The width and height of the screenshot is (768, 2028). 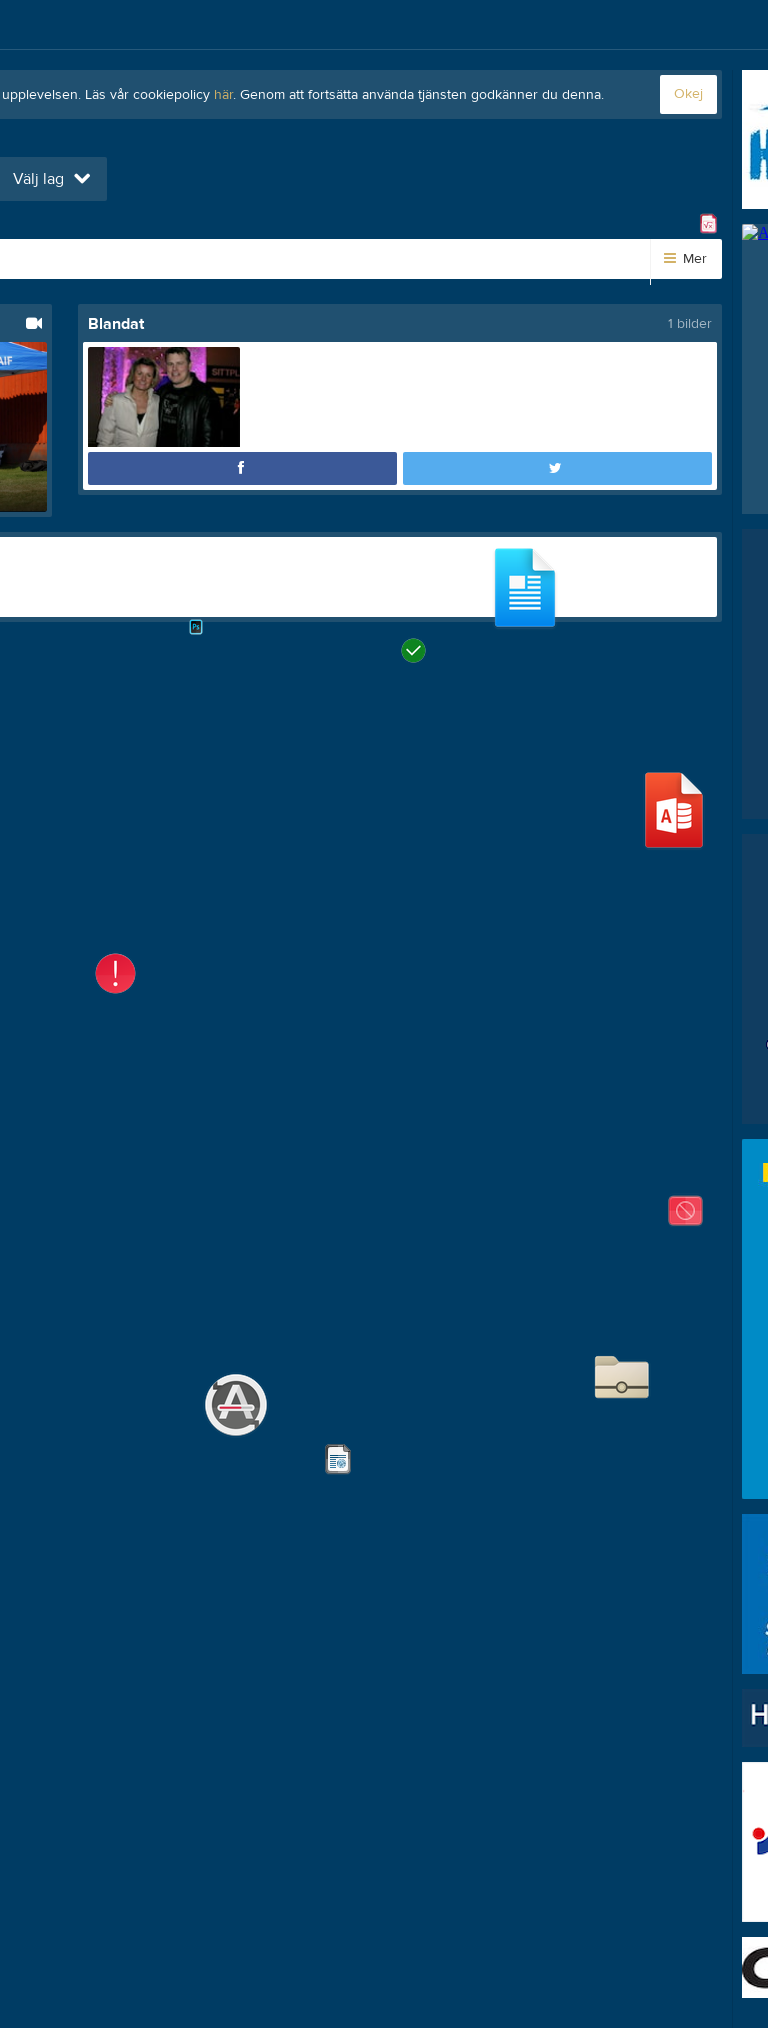 I want to click on a google docs document file, so click(x=525, y=589).